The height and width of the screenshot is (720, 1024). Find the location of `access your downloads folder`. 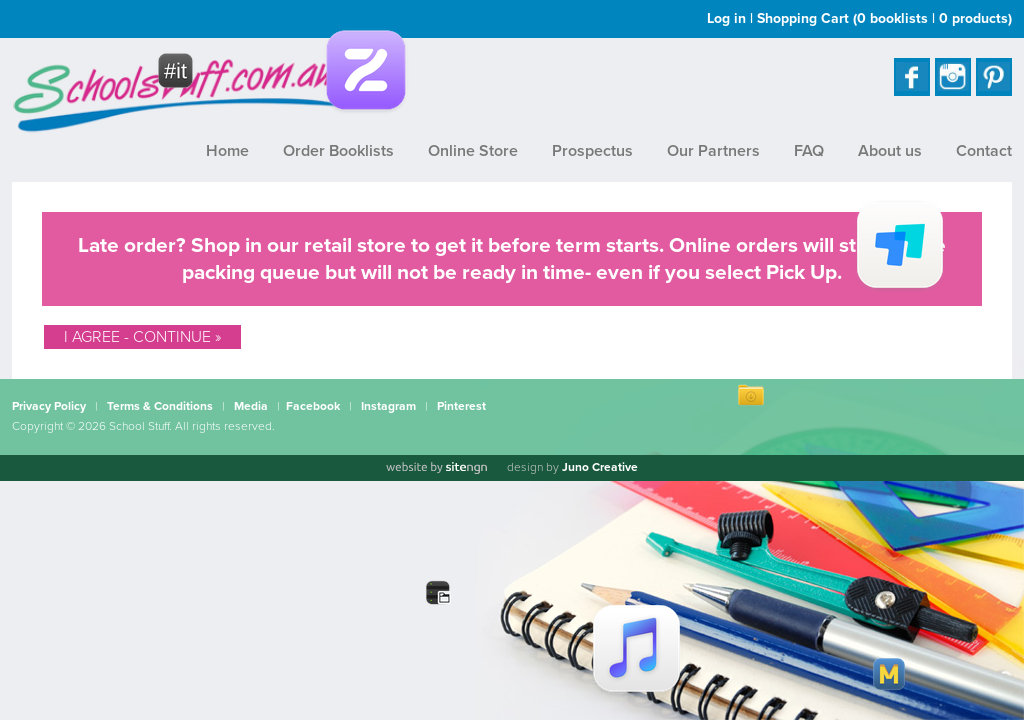

access your downloads folder is located at coordinates (751, 395).